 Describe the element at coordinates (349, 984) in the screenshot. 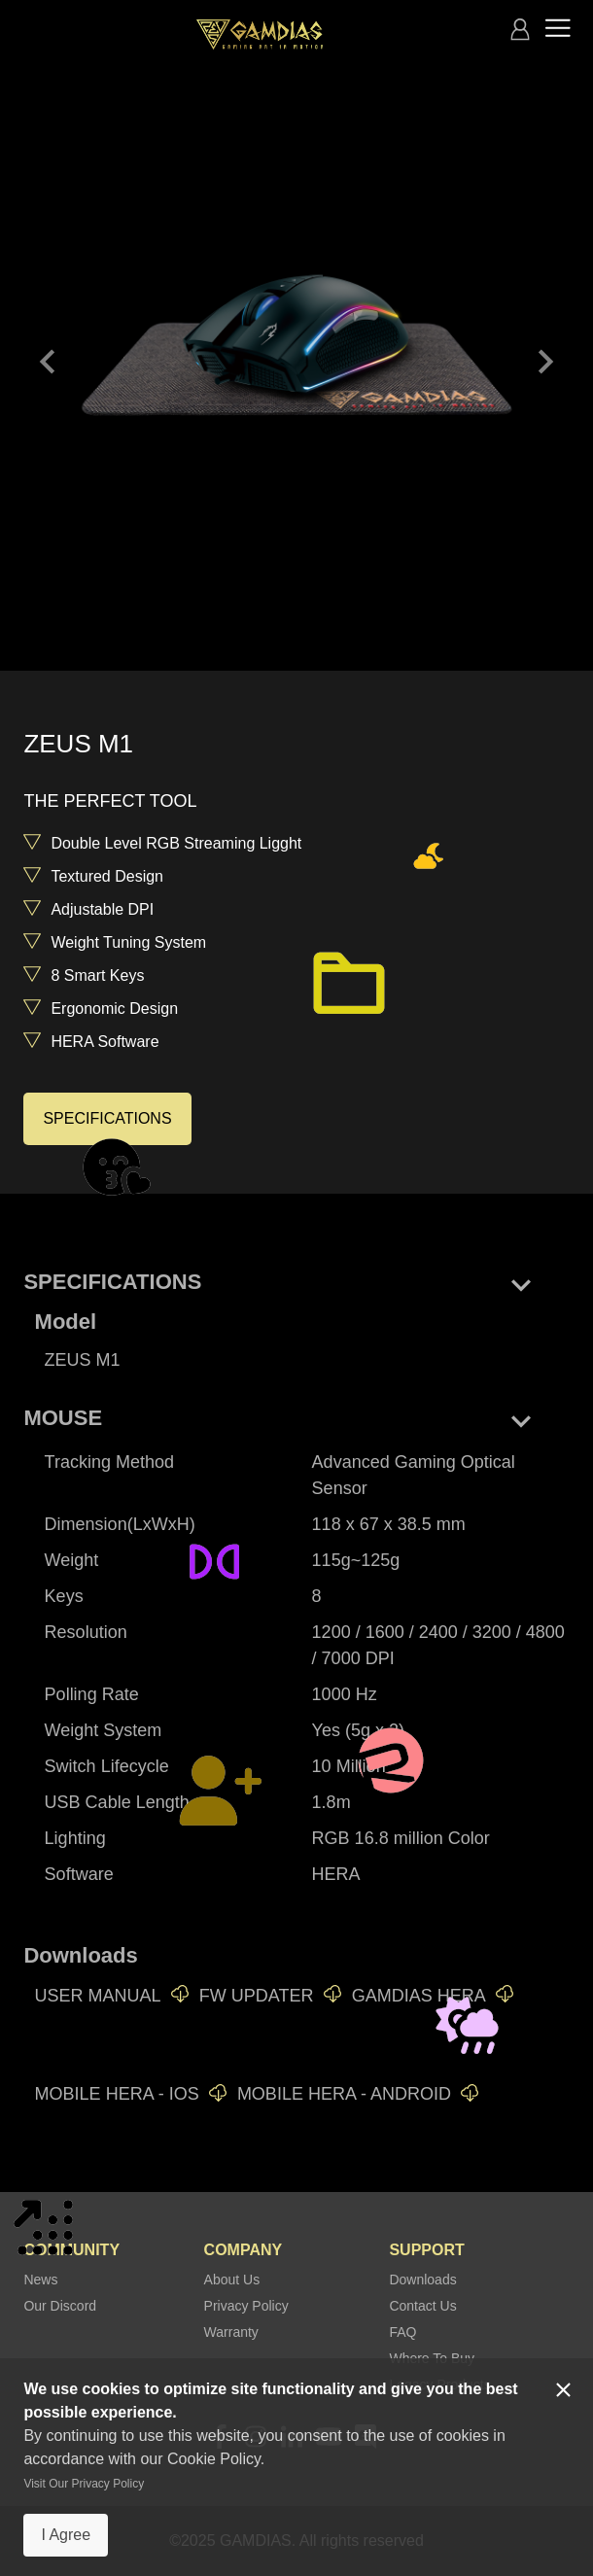

I see `access your files and documents` at that location.